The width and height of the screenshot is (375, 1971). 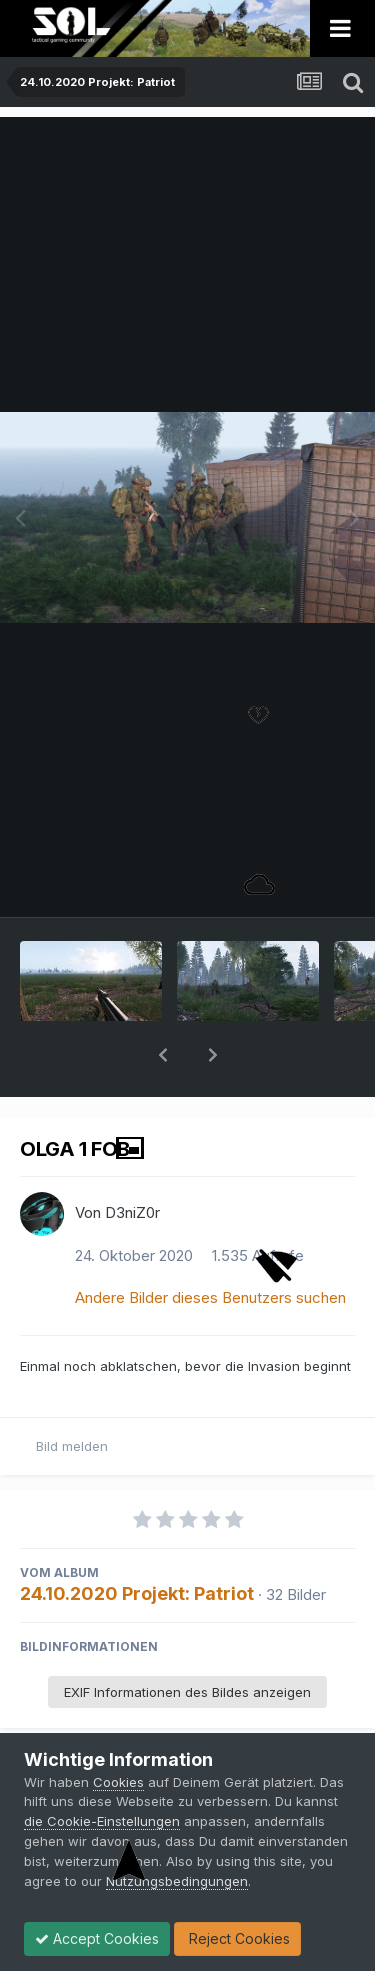 I want to click on start navigation to destination, so click(x=129, y=1861).